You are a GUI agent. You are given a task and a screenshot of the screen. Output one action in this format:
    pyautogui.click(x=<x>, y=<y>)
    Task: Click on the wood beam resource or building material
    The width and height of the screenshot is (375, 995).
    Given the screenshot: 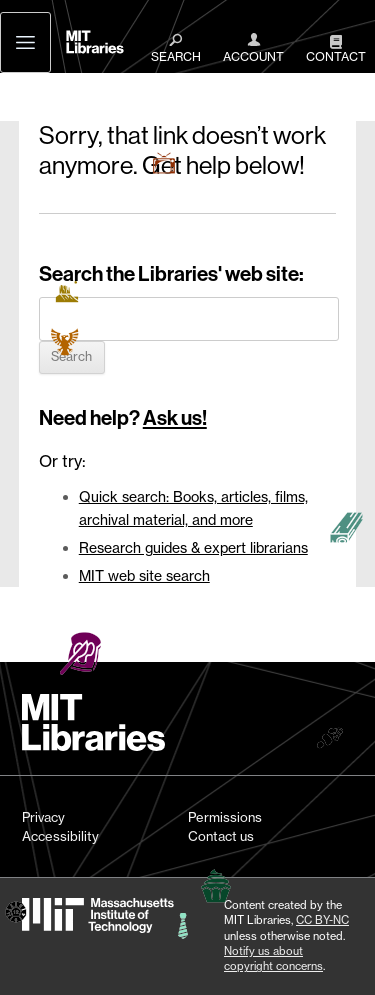 What is the action you would take?
    pyautogui.click(x=346, y=527)
    